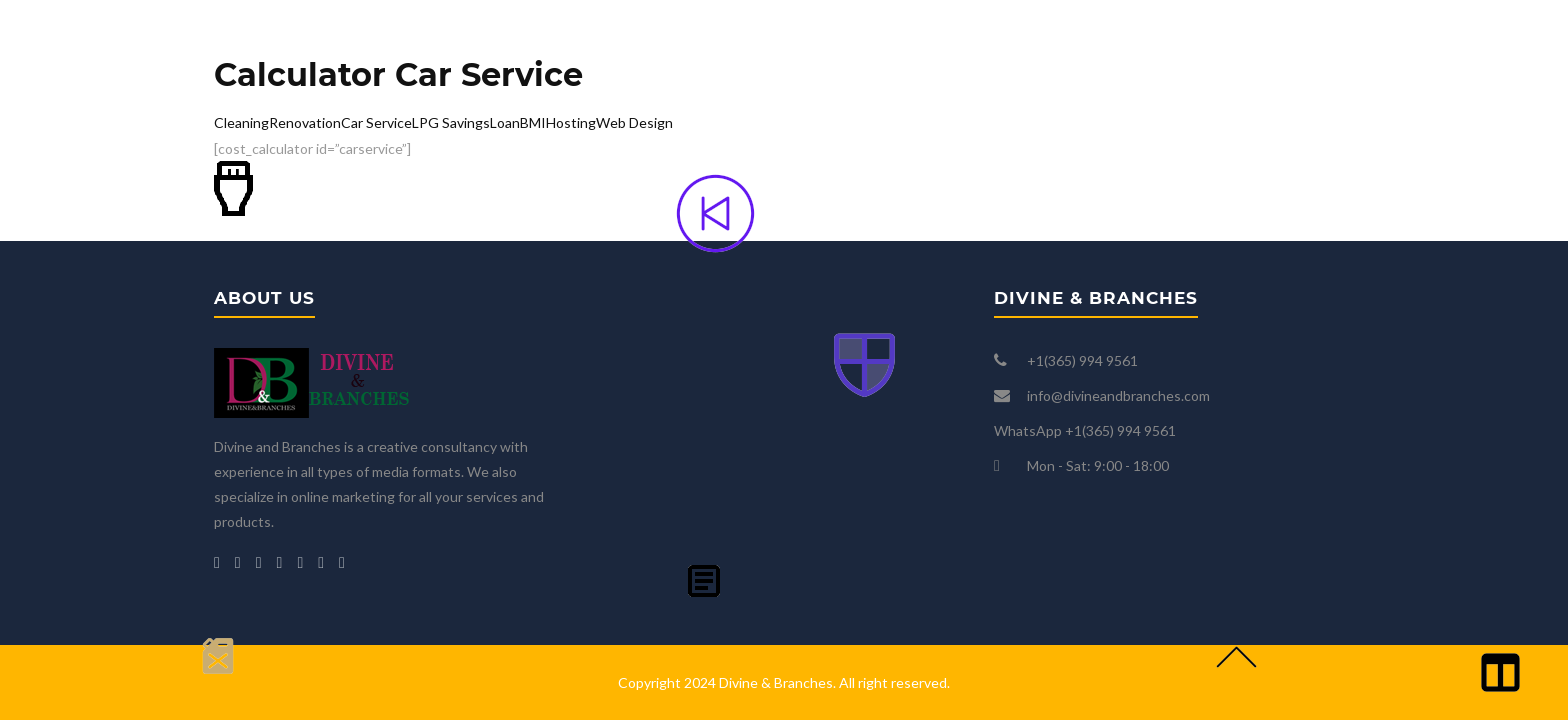  I want to click on view article or document, so click(704, 581).